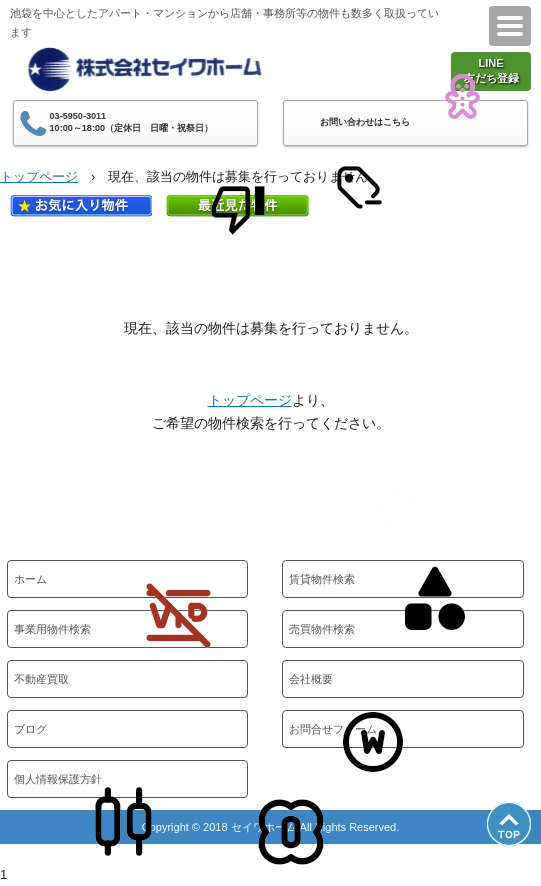 This screenshot has width=541, height=886. What do you see at coordinates (395, 507) in the screenshot?
I see `access sports or basketball-related content` at bounding box center [395, 507].